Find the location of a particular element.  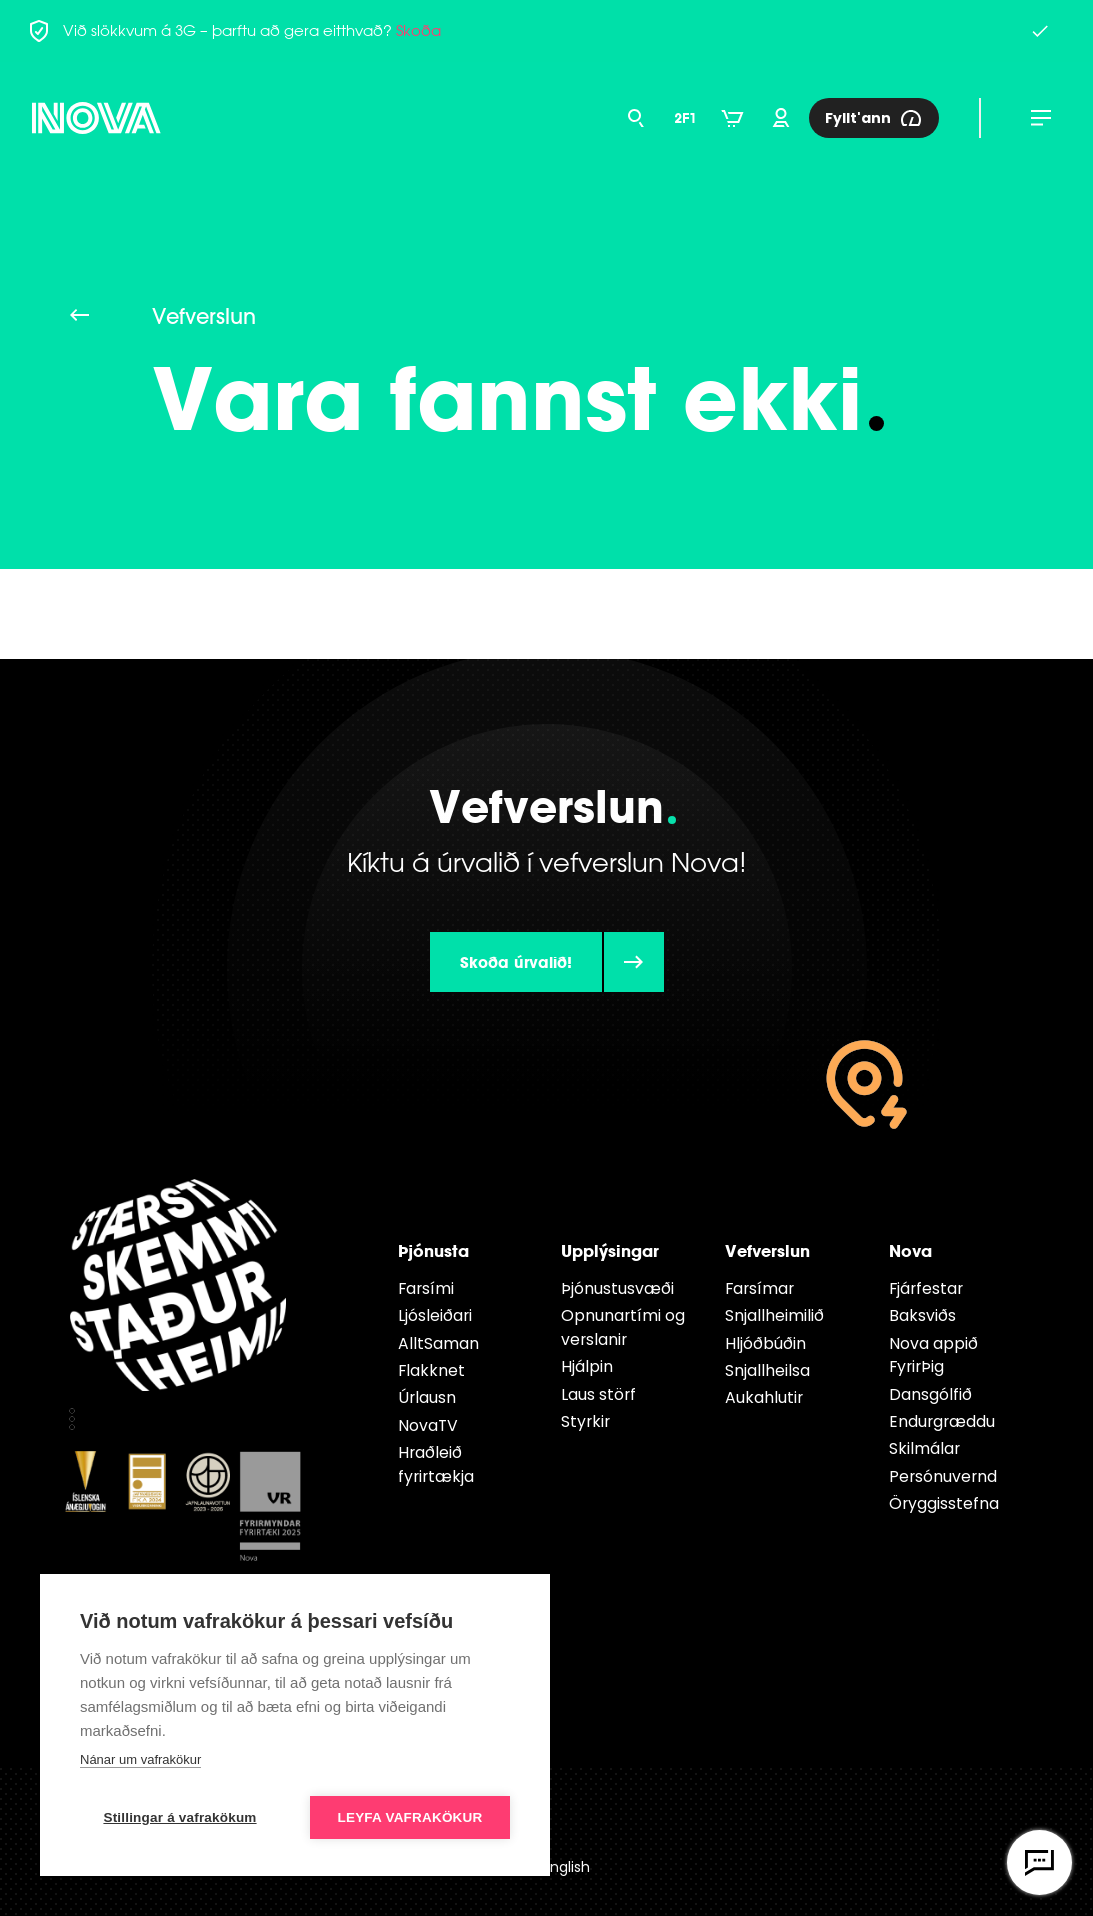

open more options menu is located at coordinates (72, 1419).